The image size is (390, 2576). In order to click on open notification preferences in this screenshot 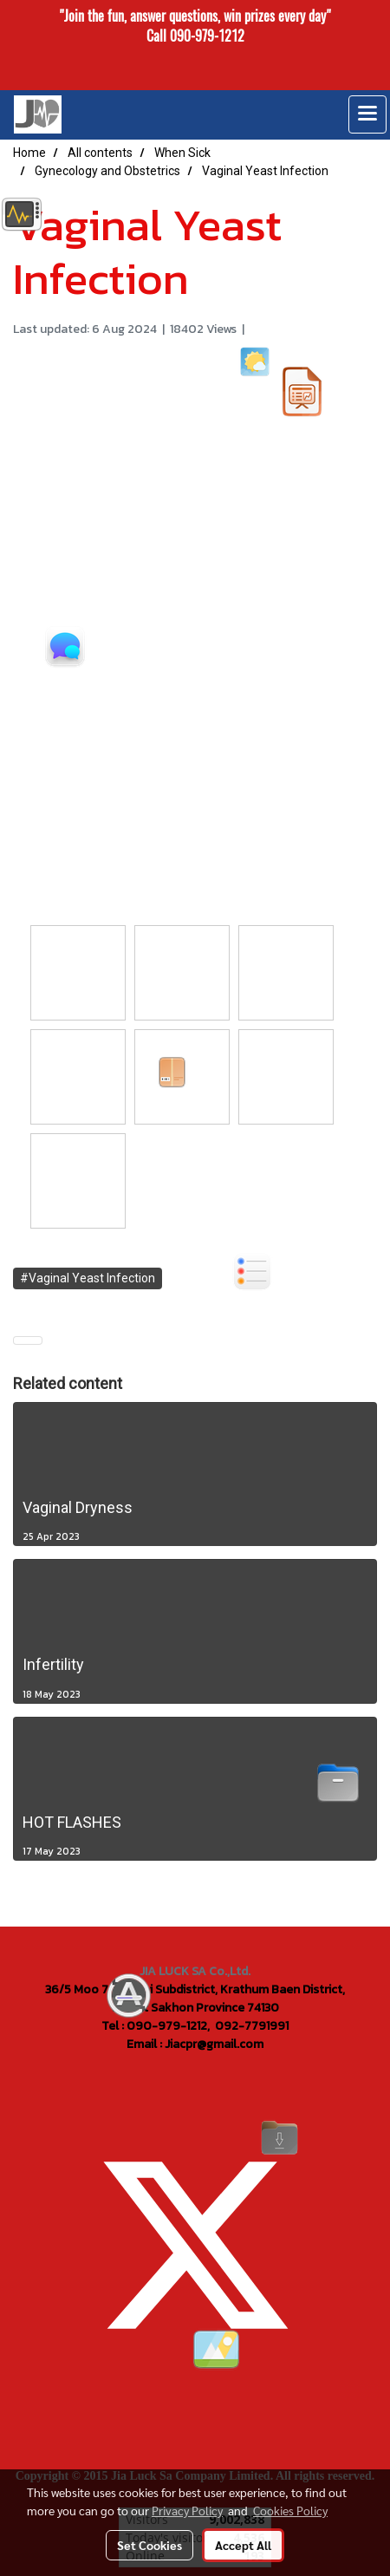, I will do `click(65, 646)`.